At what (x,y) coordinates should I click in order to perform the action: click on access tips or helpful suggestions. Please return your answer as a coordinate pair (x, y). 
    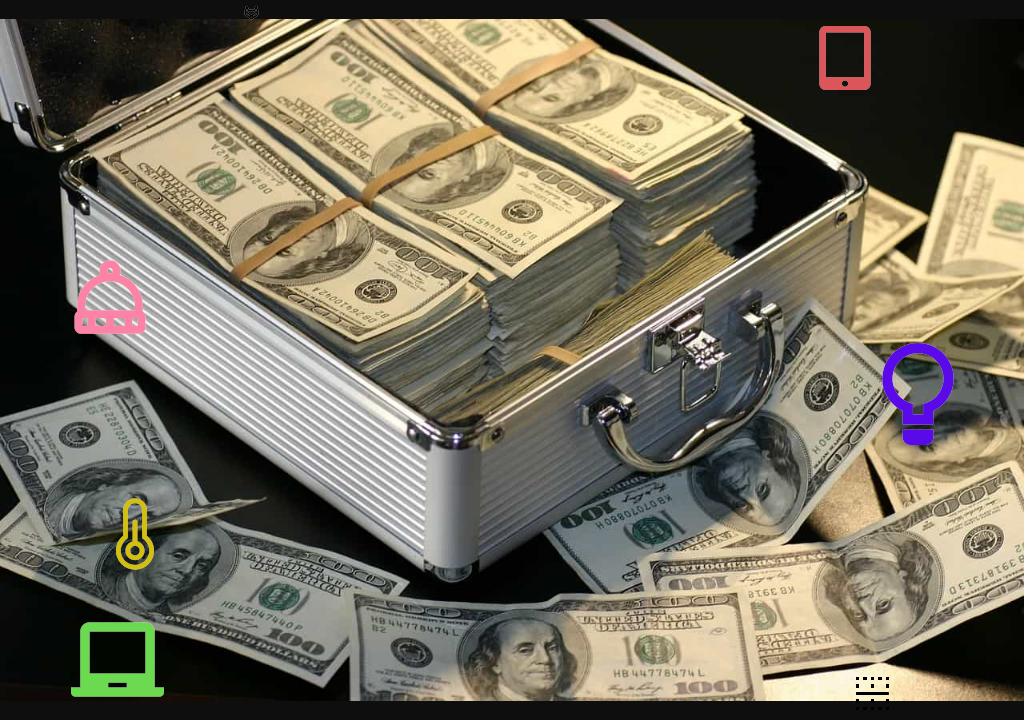
    Looking at the image, I should click on (918, 394).